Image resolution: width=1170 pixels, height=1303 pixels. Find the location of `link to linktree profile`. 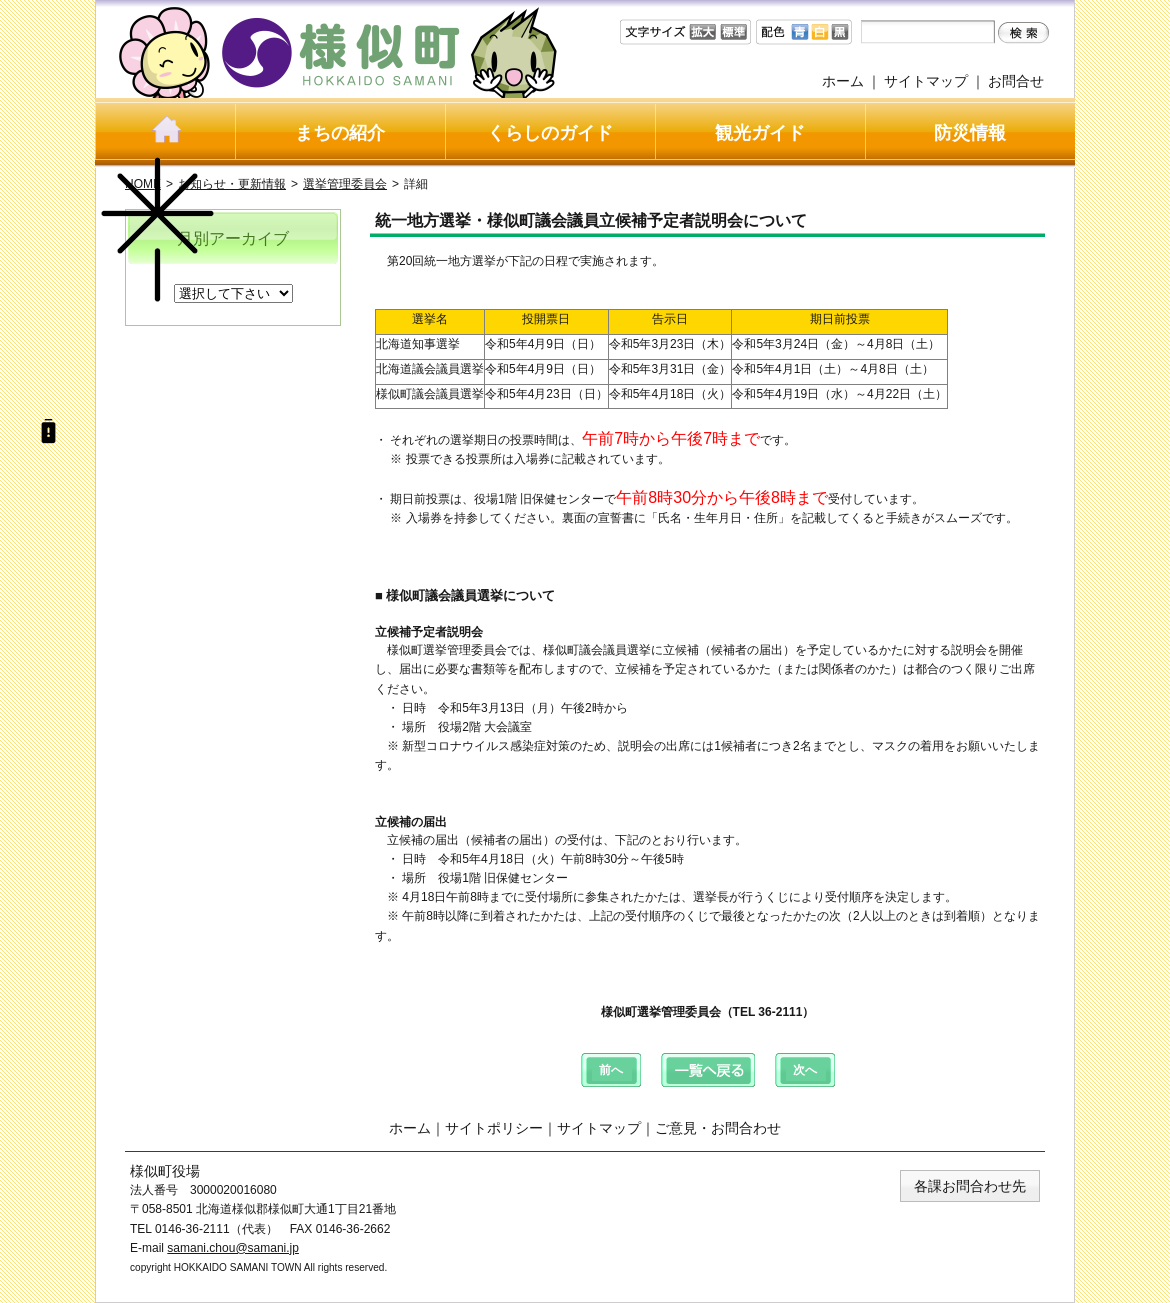

link to linktree profile is located at coordinates (157, 229).